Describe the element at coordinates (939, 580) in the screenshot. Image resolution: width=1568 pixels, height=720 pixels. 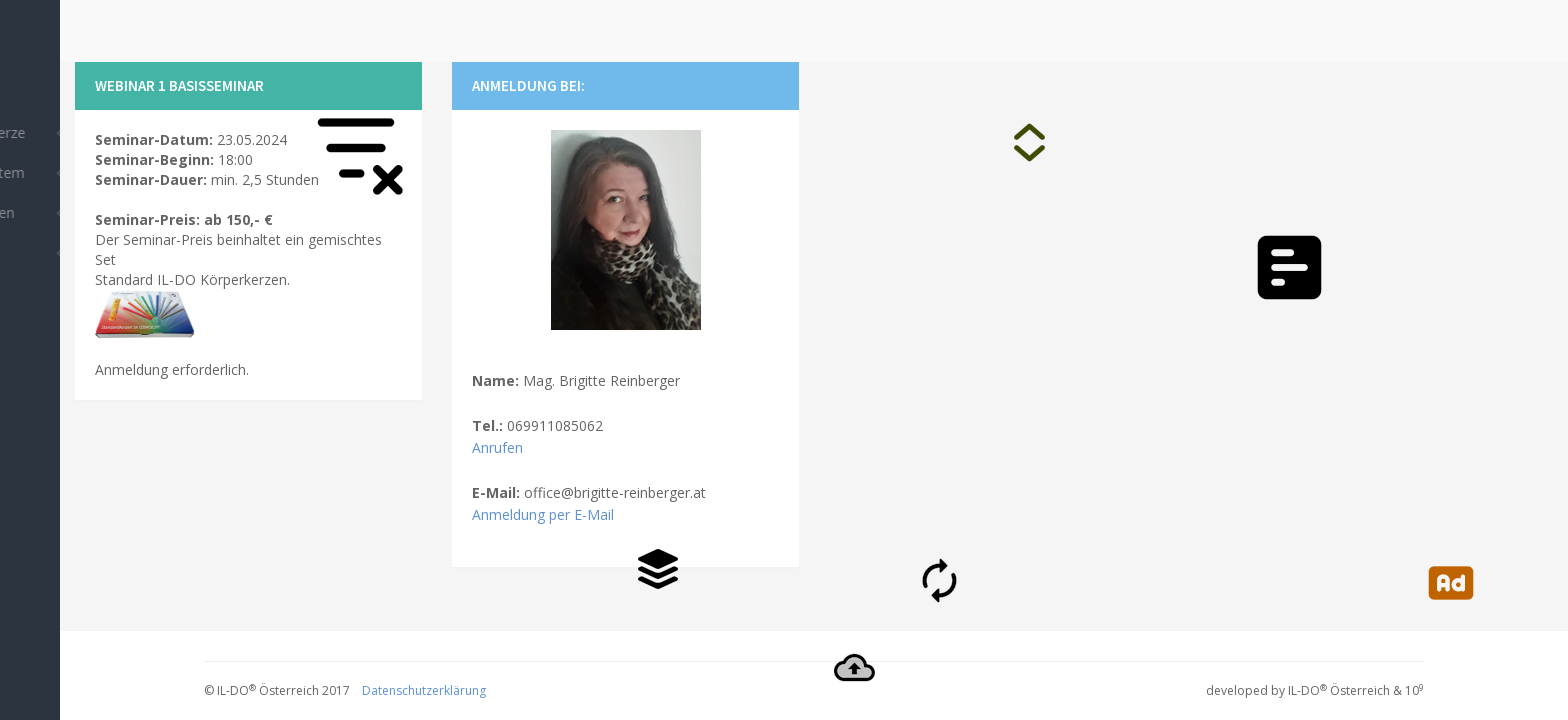
I see `refresh or reload content` at that location.